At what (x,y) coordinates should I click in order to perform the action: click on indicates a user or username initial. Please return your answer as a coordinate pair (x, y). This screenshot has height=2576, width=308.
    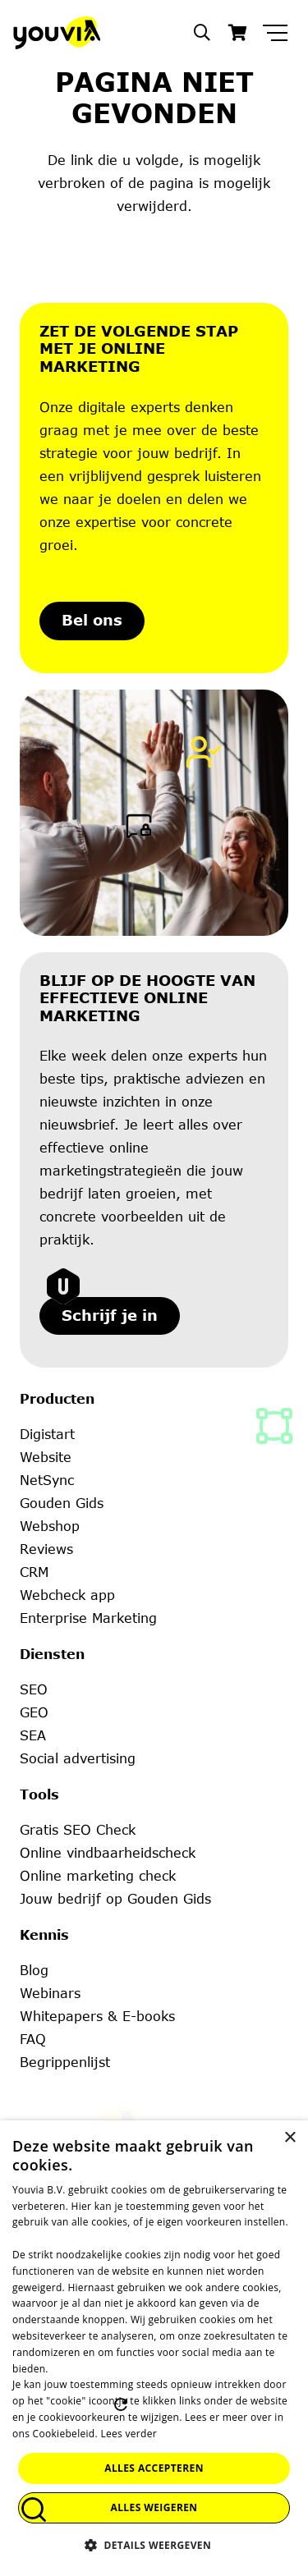
    Looking at the image, I should click on (63, 1286).